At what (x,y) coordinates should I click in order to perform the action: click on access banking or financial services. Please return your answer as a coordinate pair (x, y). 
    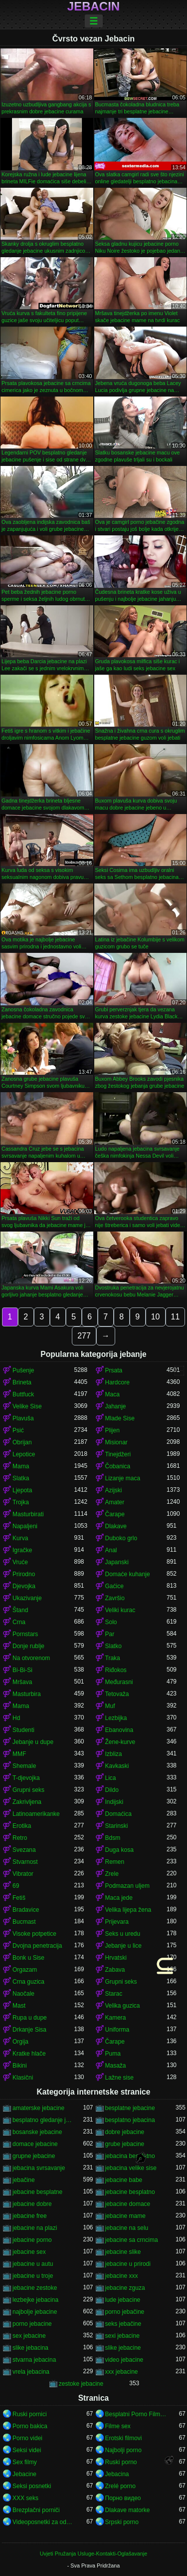
    Looking at the image, I should click on (82, 551).